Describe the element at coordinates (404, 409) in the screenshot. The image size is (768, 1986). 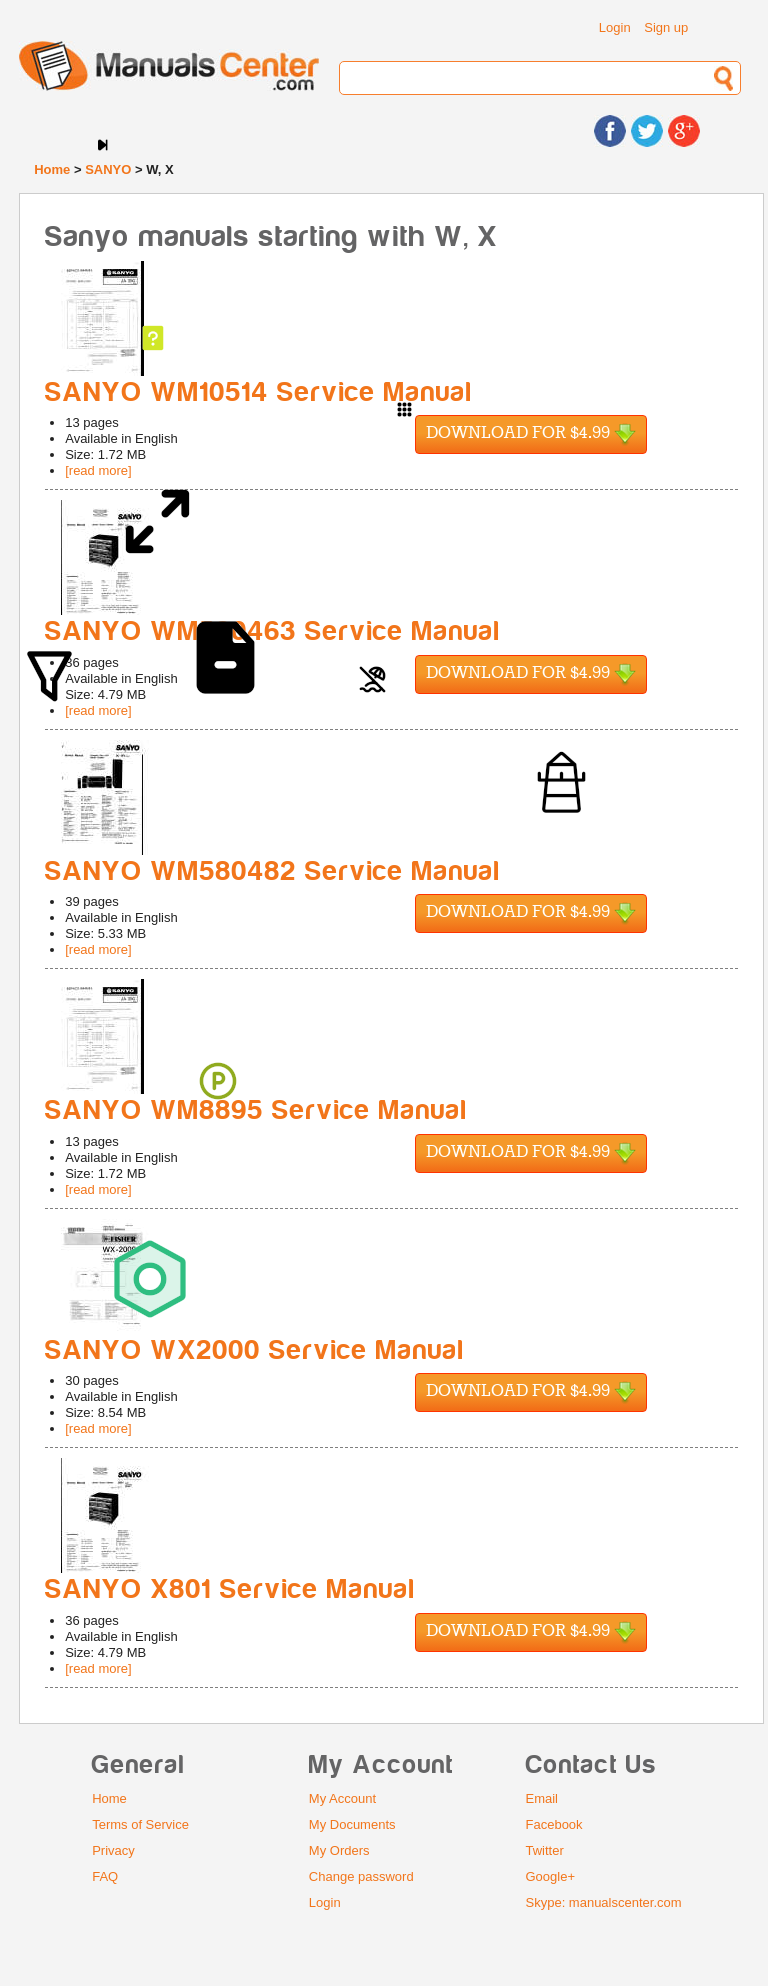
I see `open the dial pad or number input` at that location.